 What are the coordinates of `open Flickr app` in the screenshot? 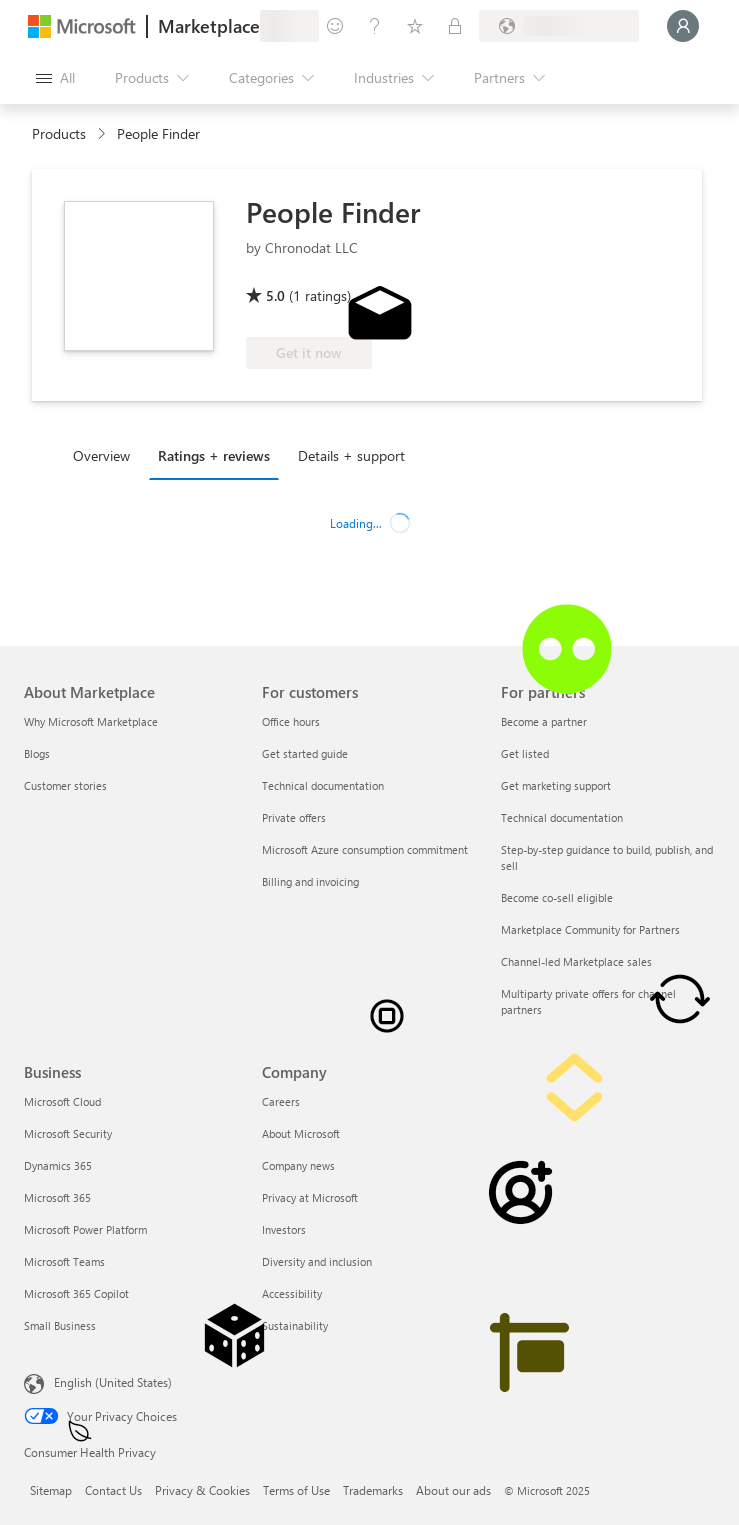 It's located at (567, 649).